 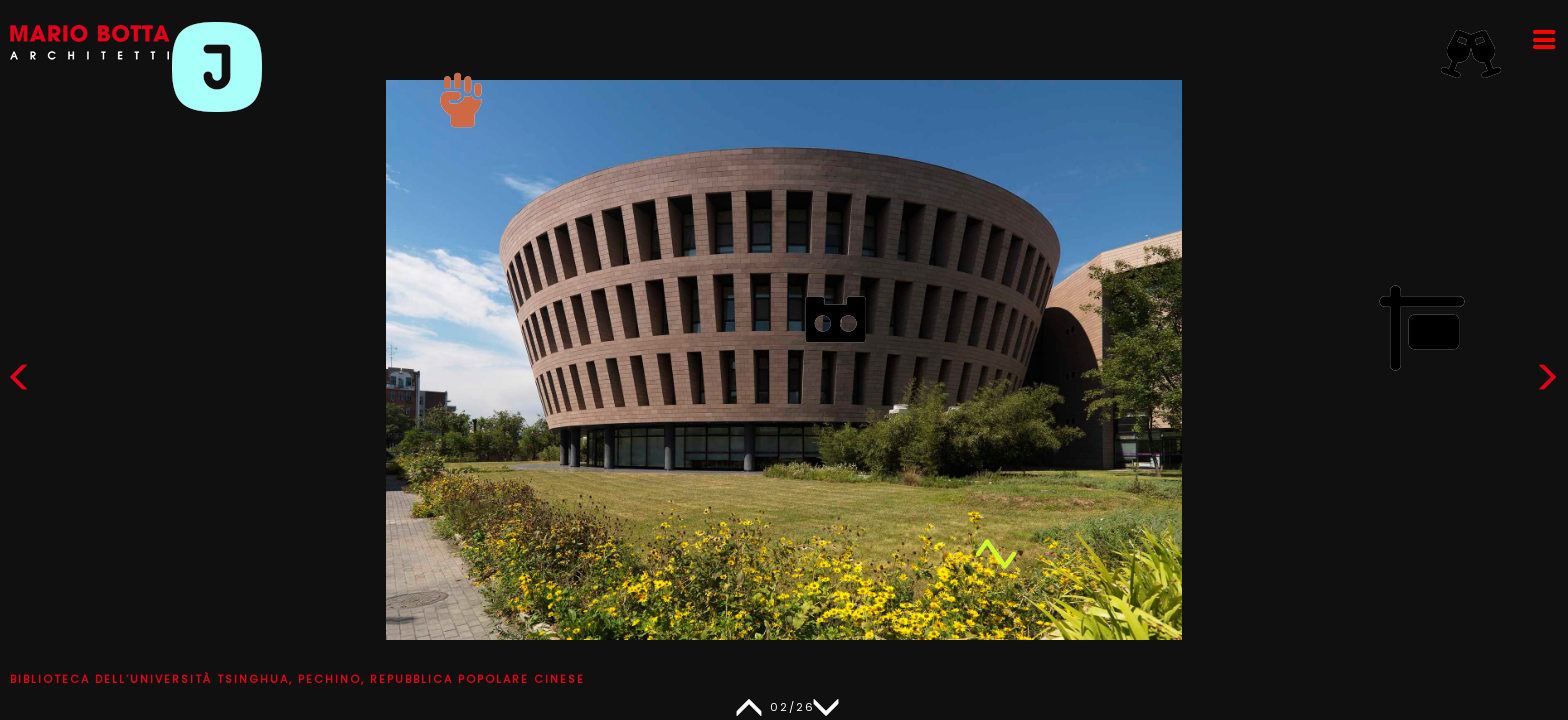 What do you see at coordinates (1422, 328) in the screenshot?
I see `indicates a storefront or business listing` at bounding box center [1422, 328].